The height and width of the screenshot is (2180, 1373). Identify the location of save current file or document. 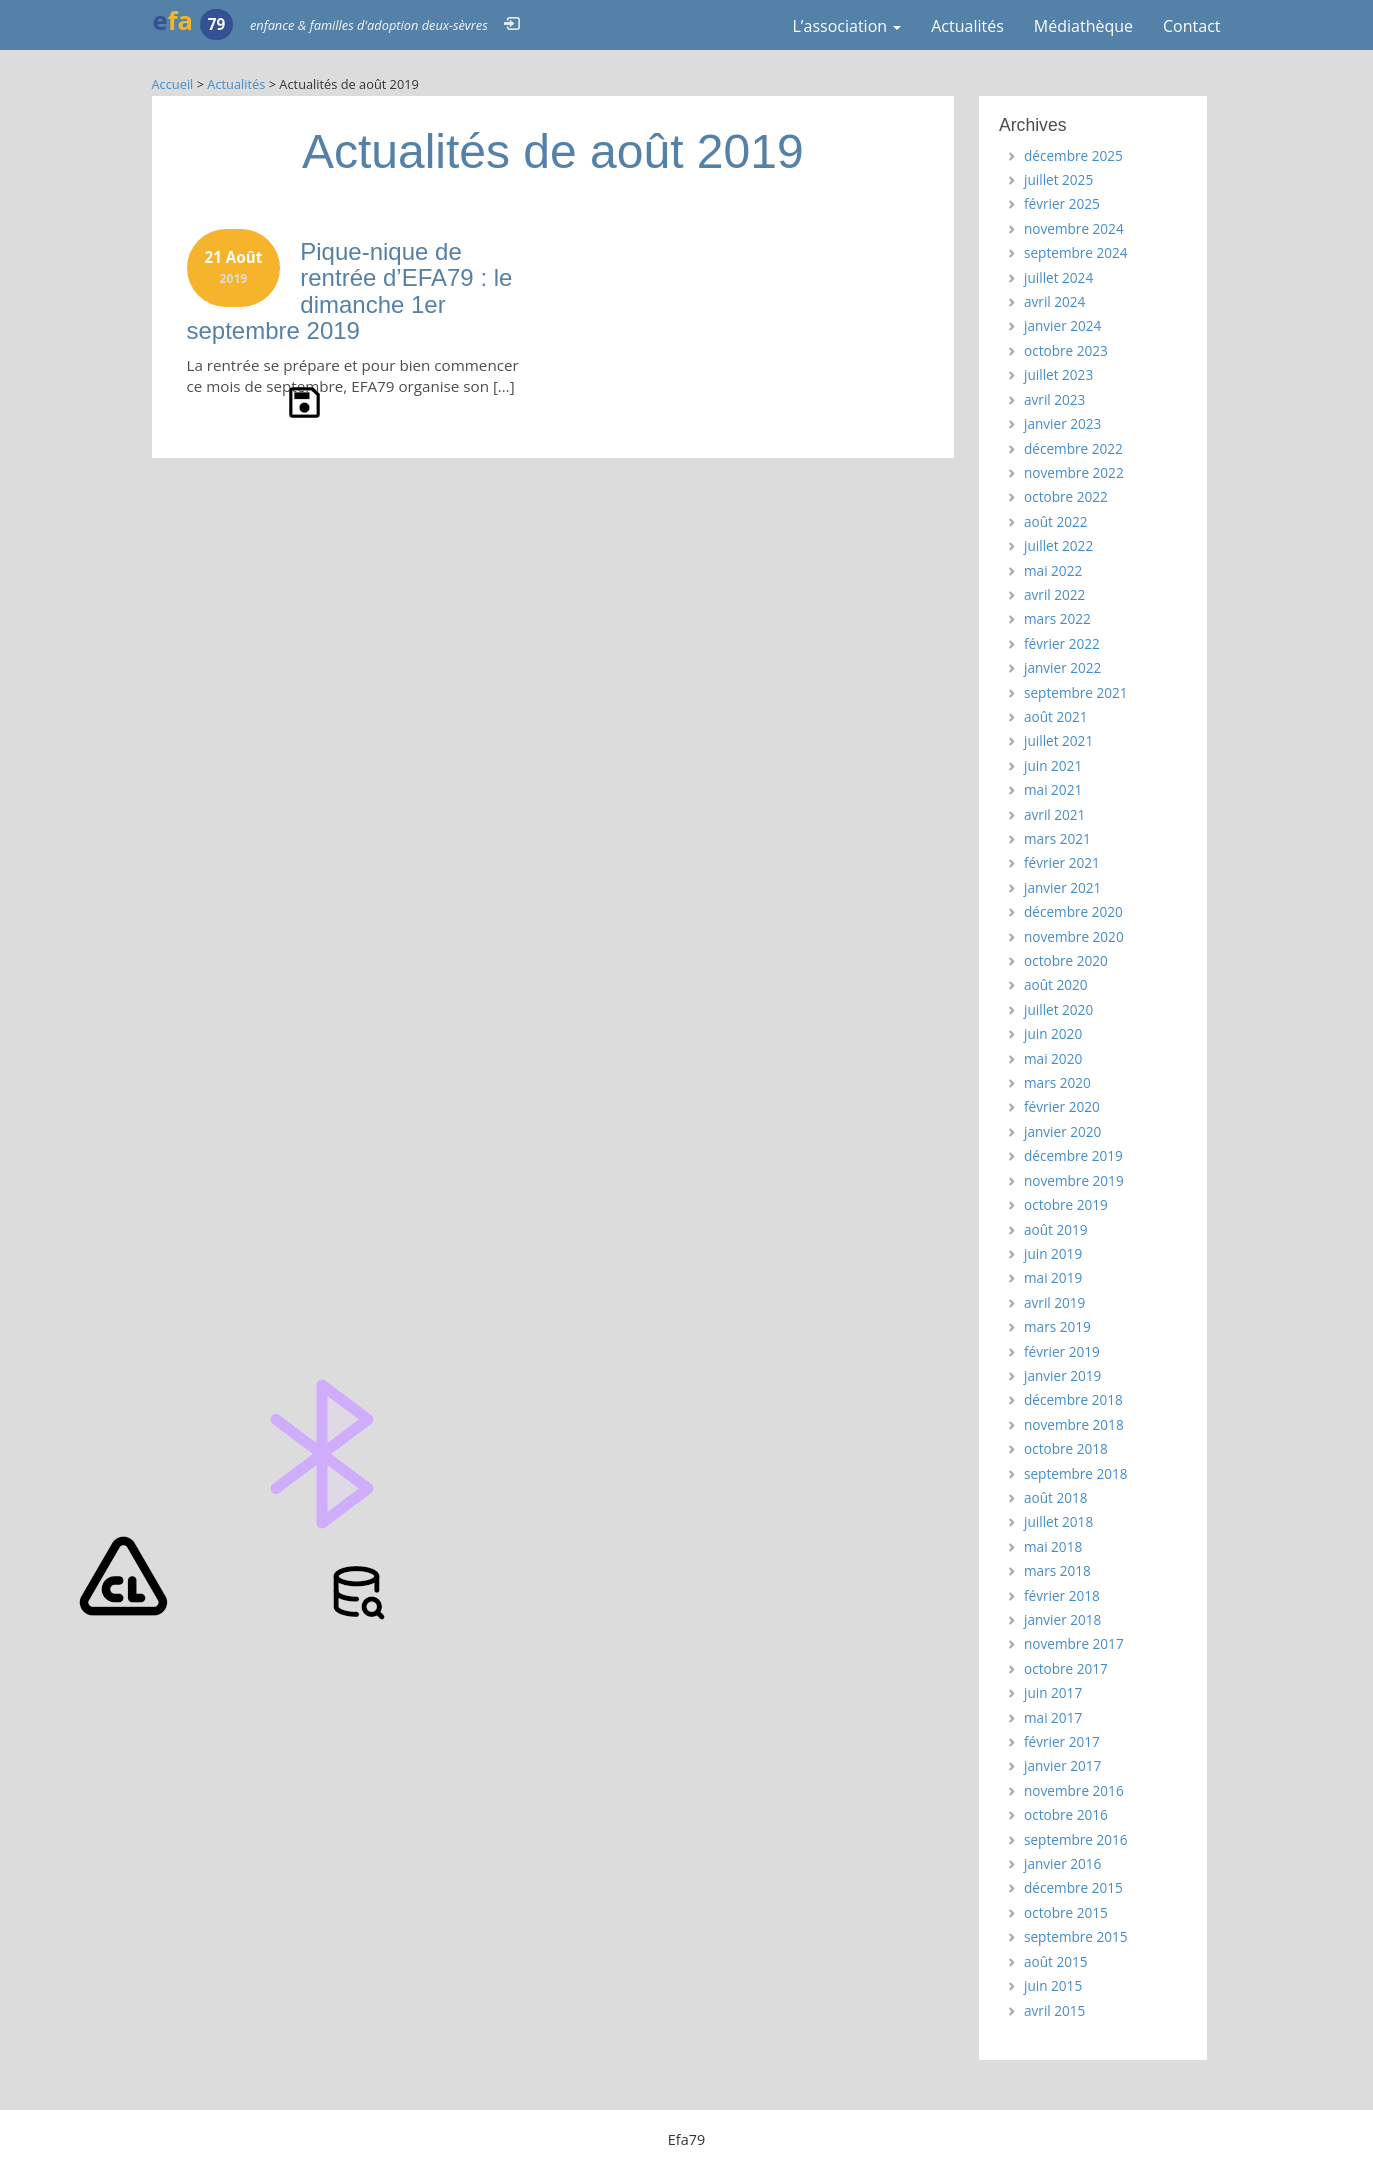
(304, 402).